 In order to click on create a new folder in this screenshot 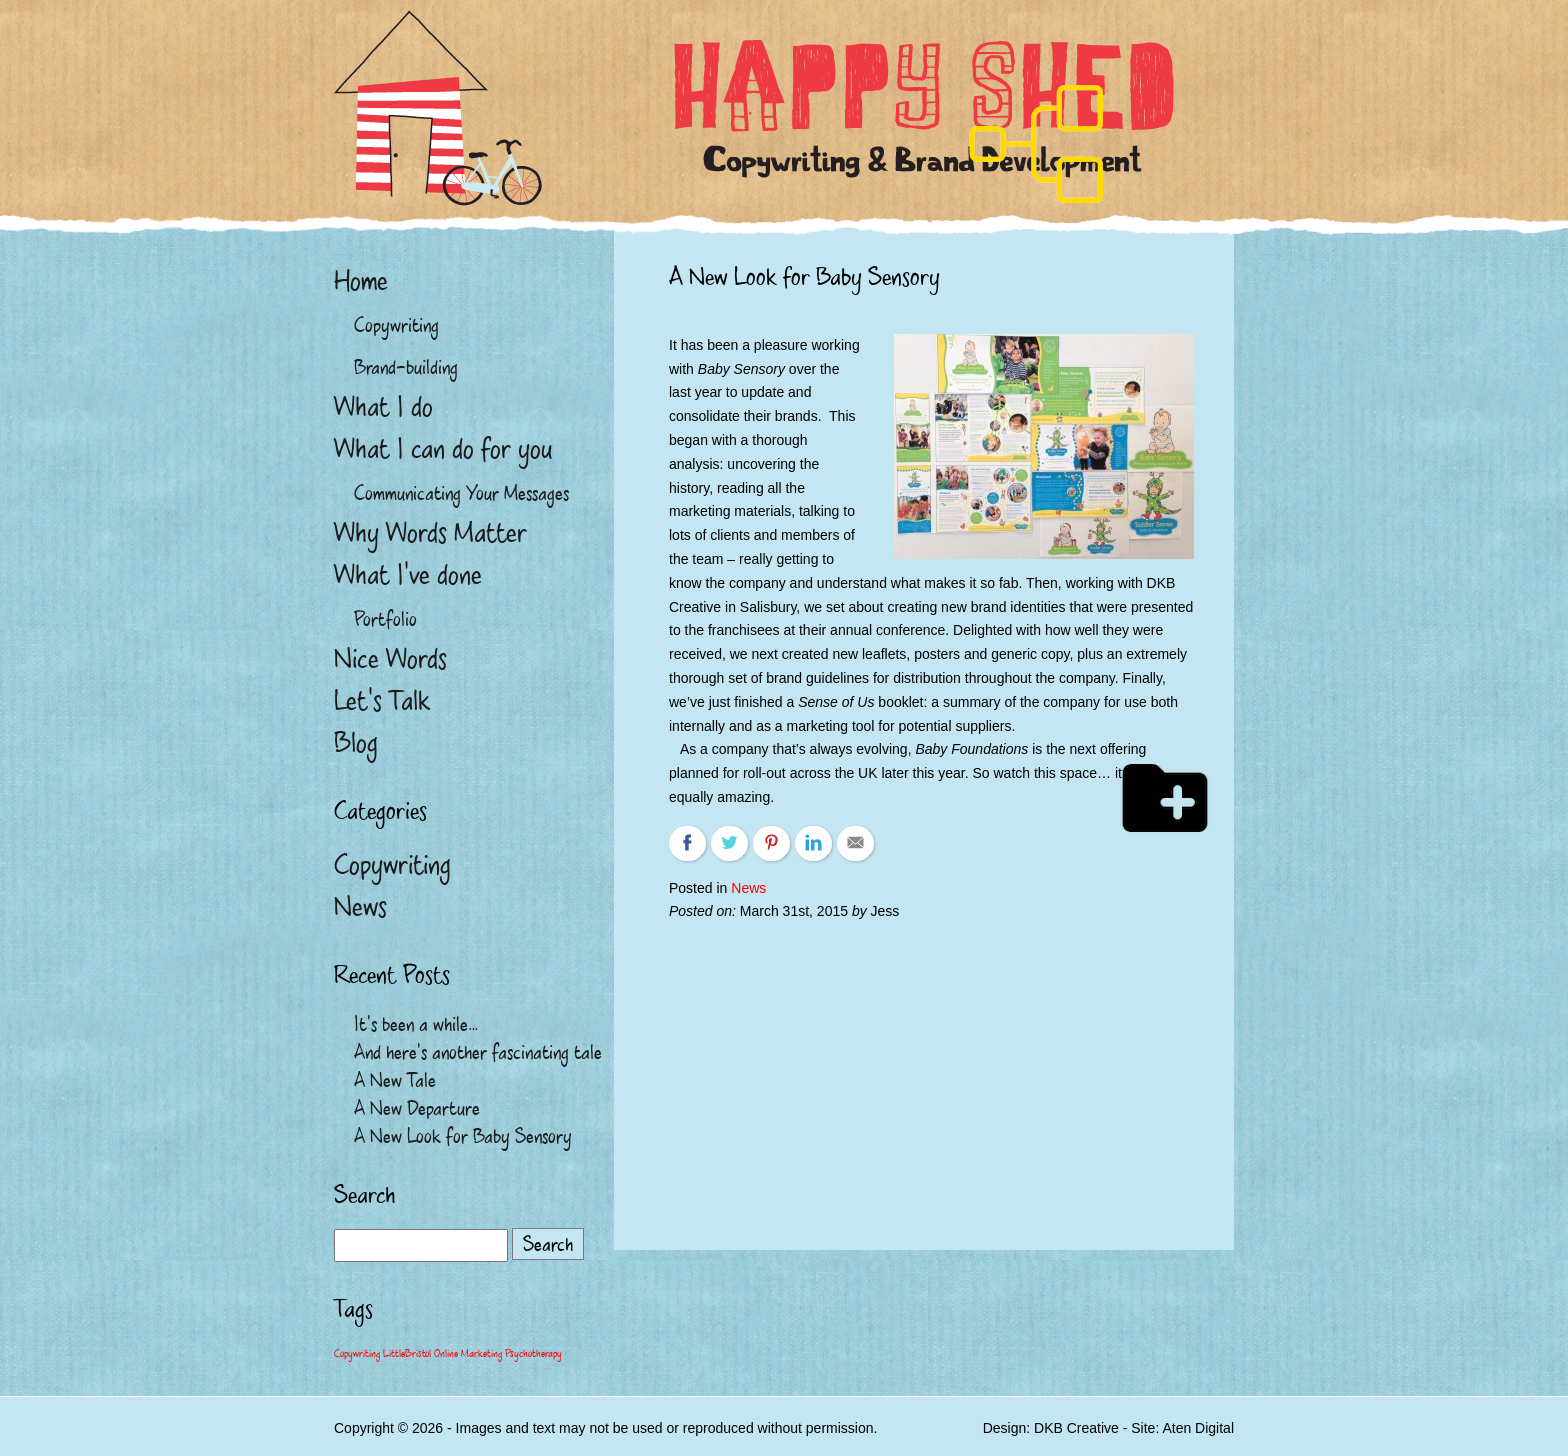, I will do `click(1165, 798)`.